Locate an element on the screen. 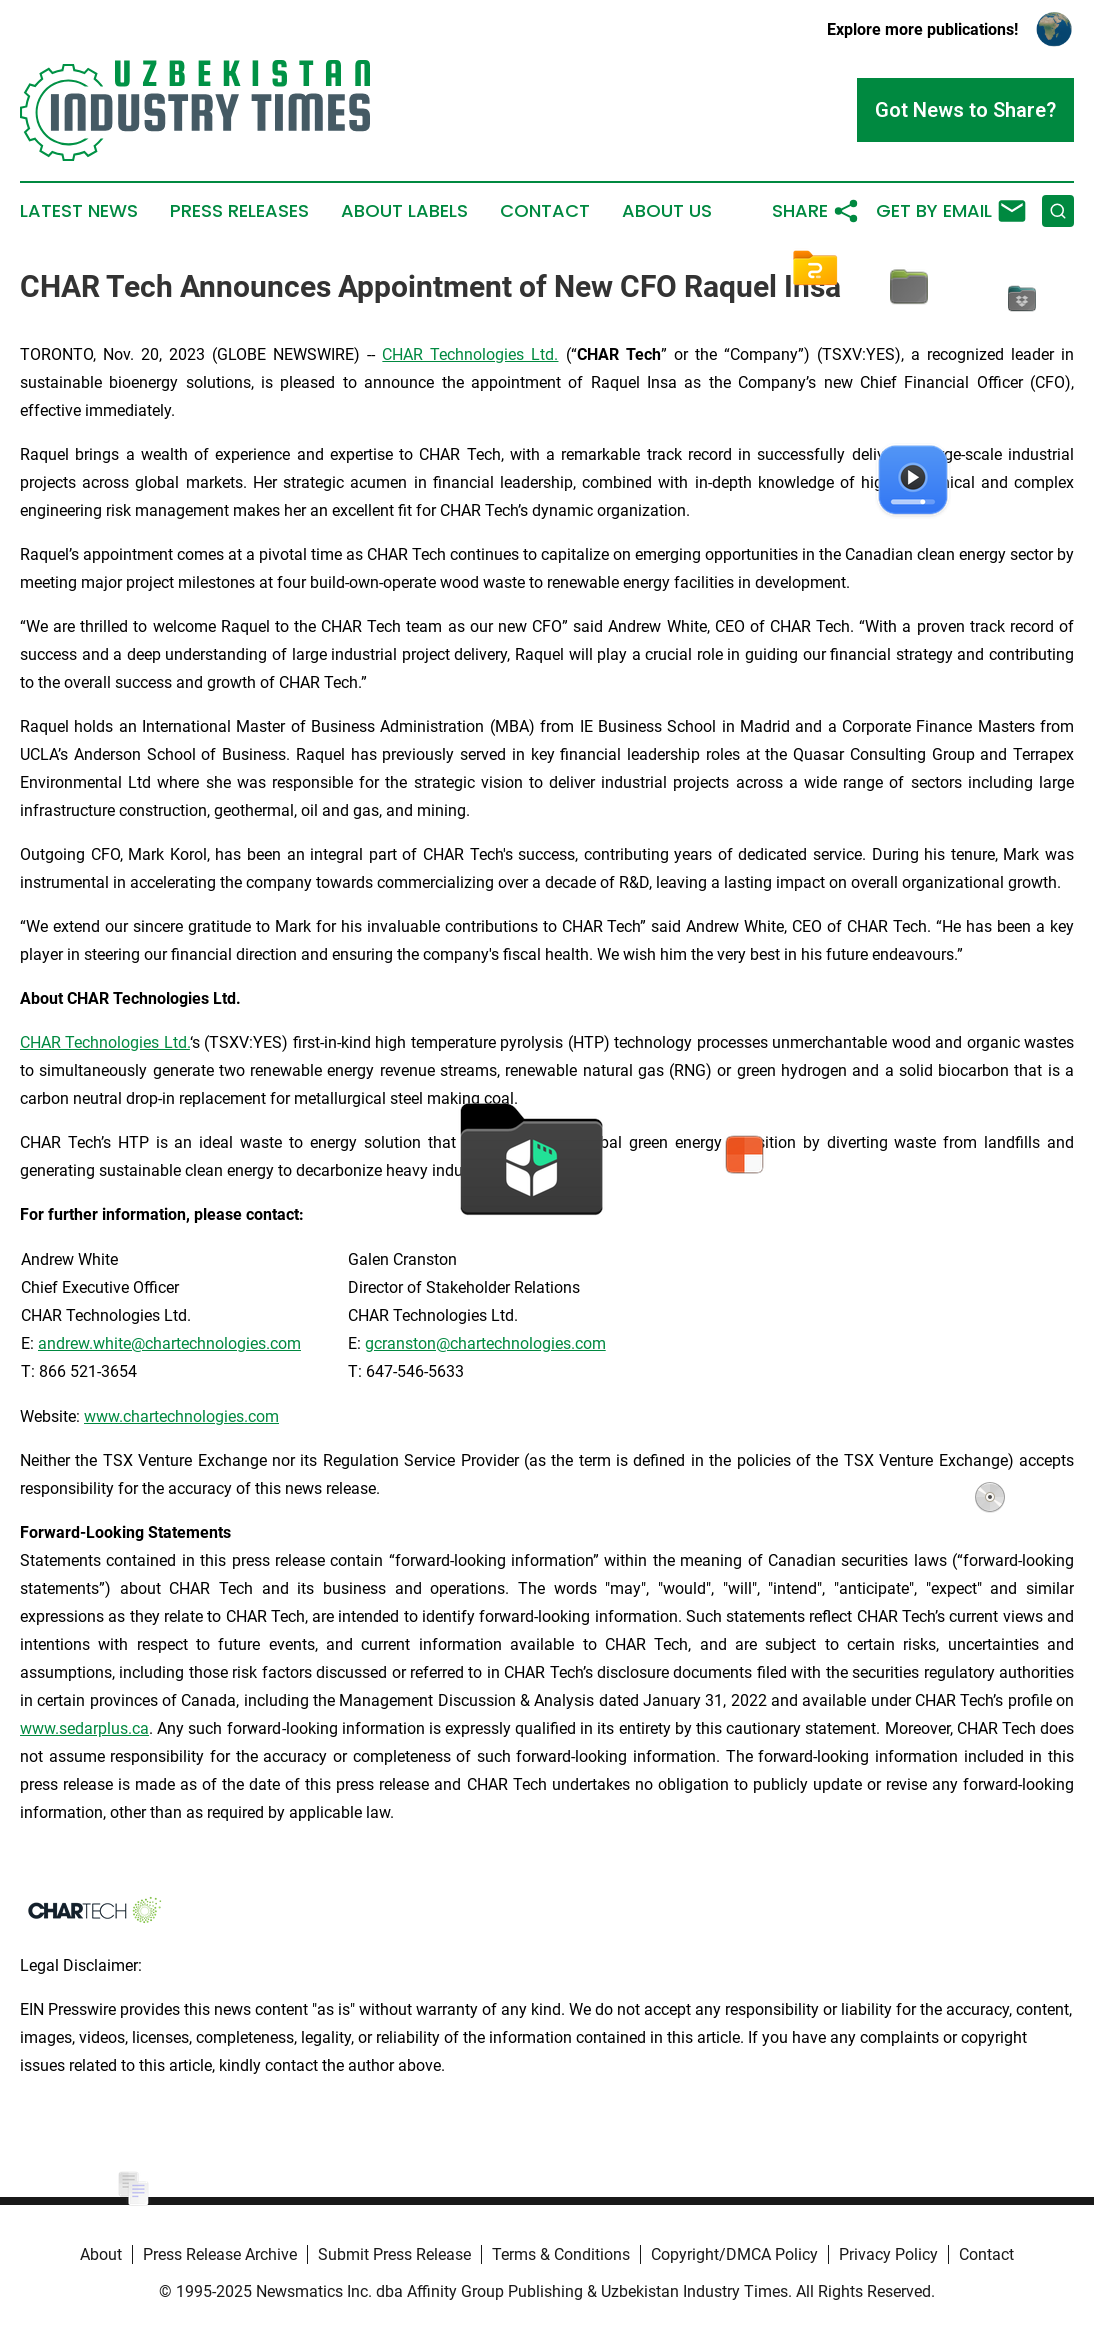  switch to the bottom-right workspace is located at coordinates (744, 1154).